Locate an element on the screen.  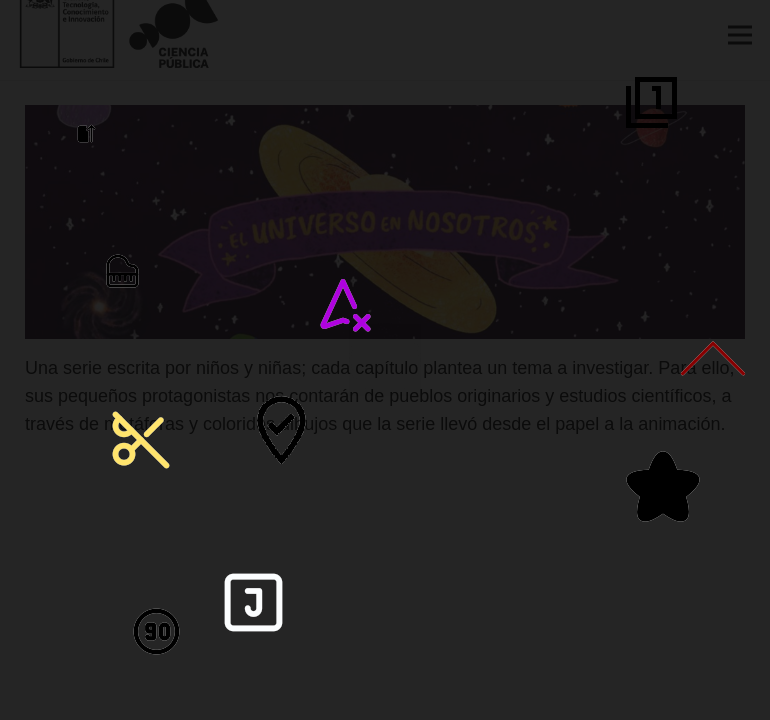
add to favorites is located at coordinates (663, 488).